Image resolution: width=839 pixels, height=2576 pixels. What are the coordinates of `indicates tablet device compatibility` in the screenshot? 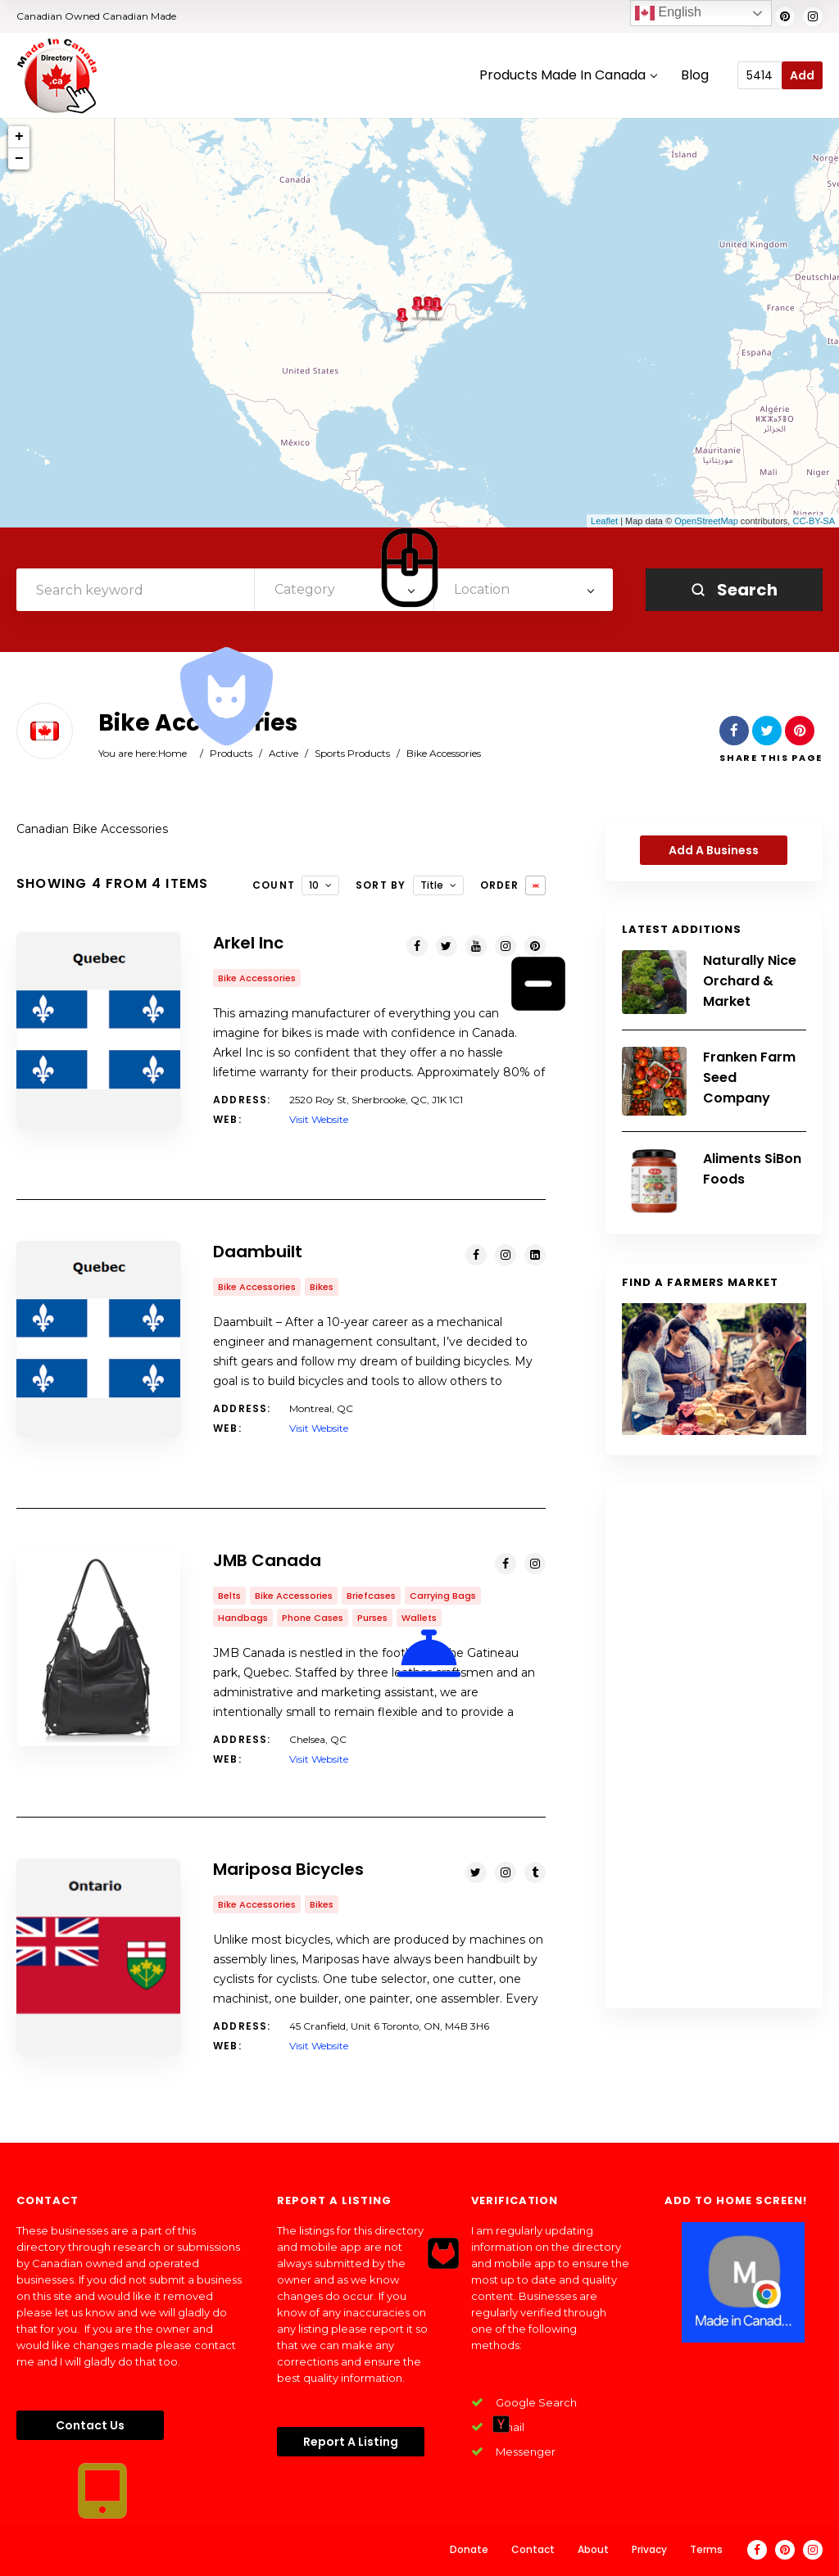 It's located at (102, 2491).